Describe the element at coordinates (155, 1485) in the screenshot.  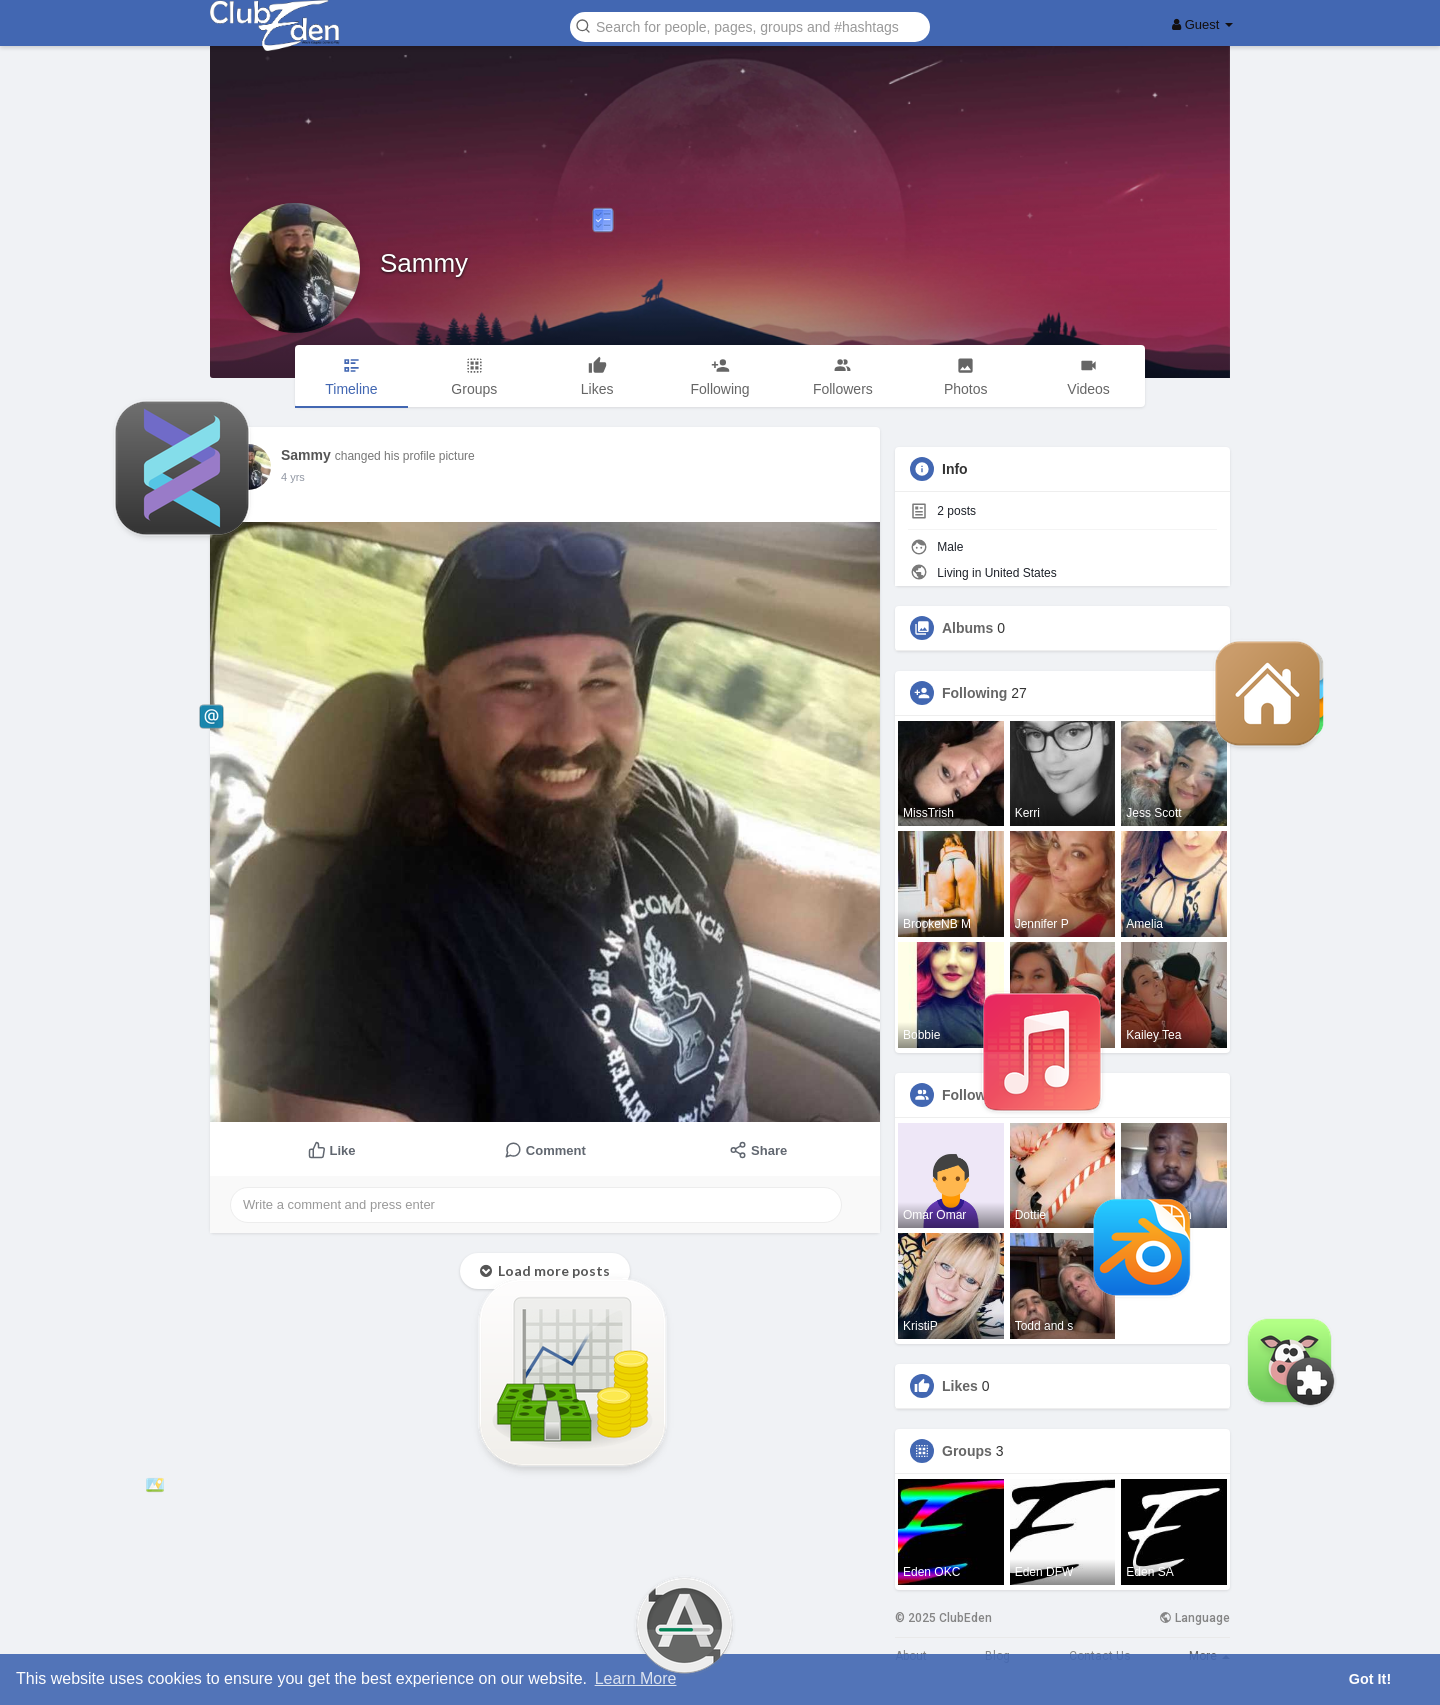
I see `open photo management app` at that location.